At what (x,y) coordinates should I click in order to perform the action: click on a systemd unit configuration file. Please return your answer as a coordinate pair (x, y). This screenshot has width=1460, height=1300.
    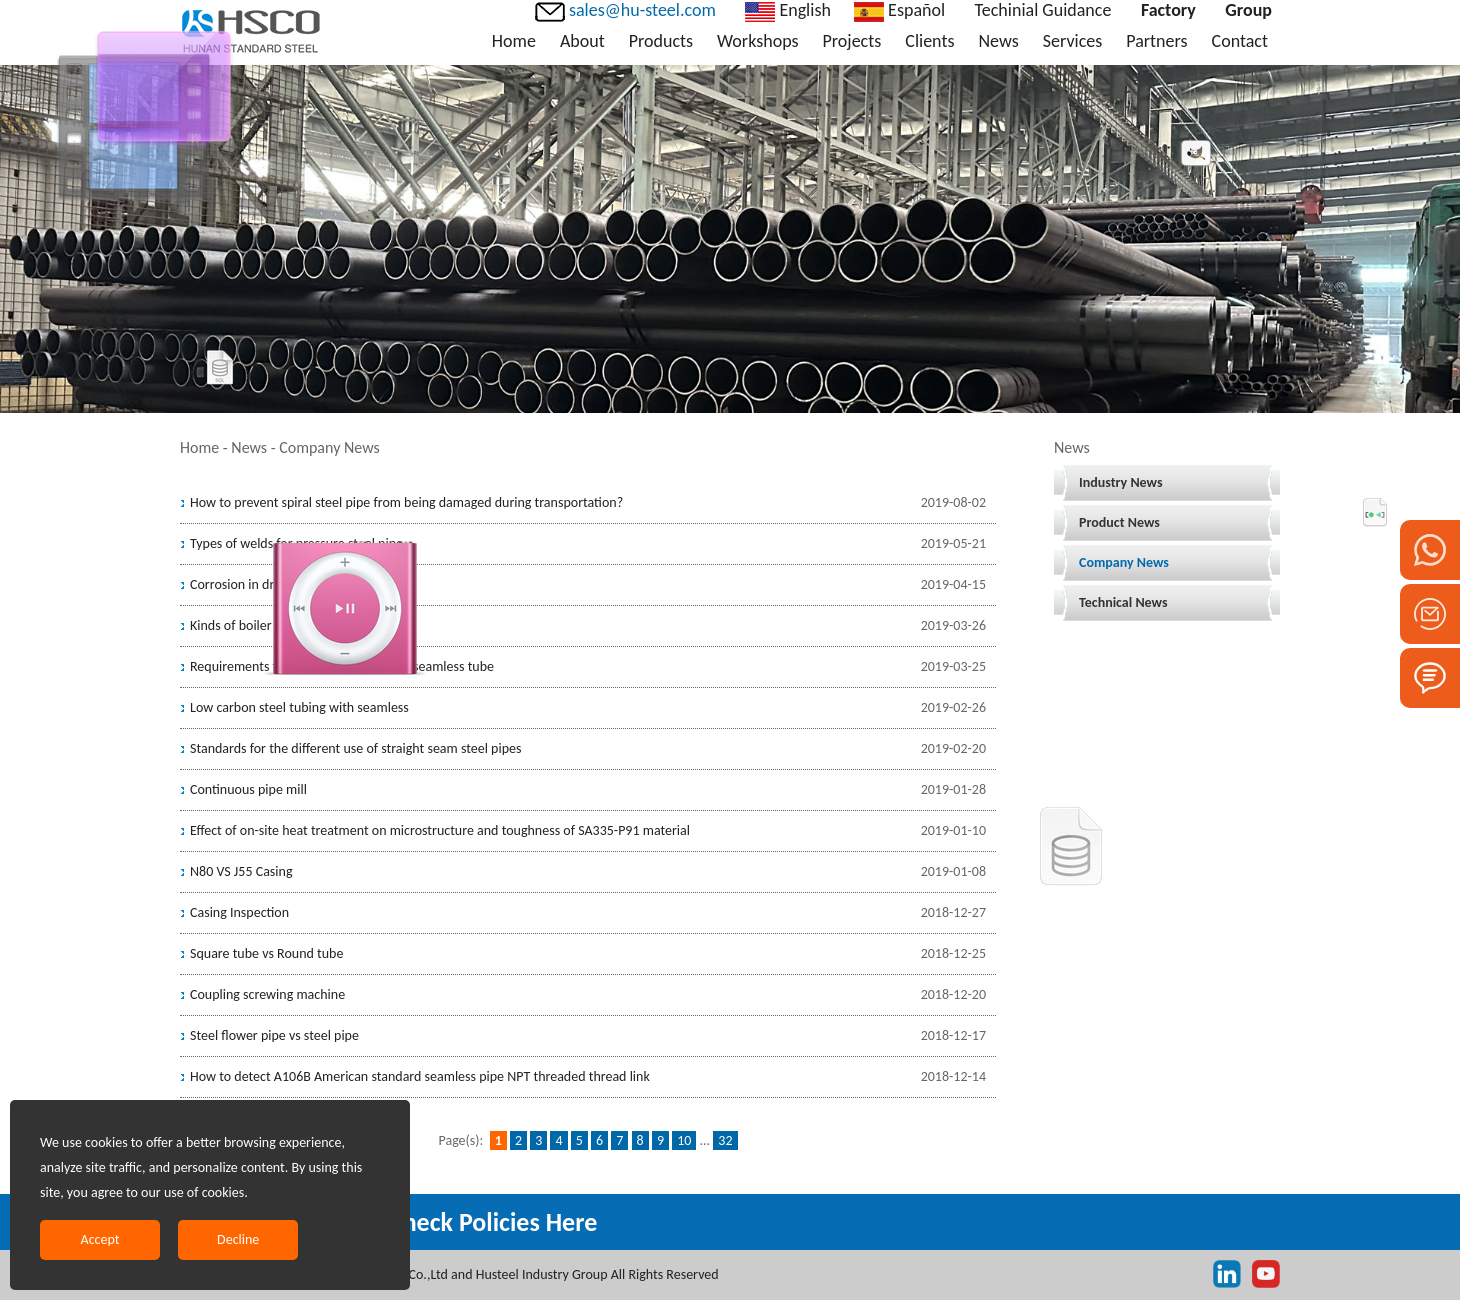
    Looking at the image, I should click on (1375, 512).